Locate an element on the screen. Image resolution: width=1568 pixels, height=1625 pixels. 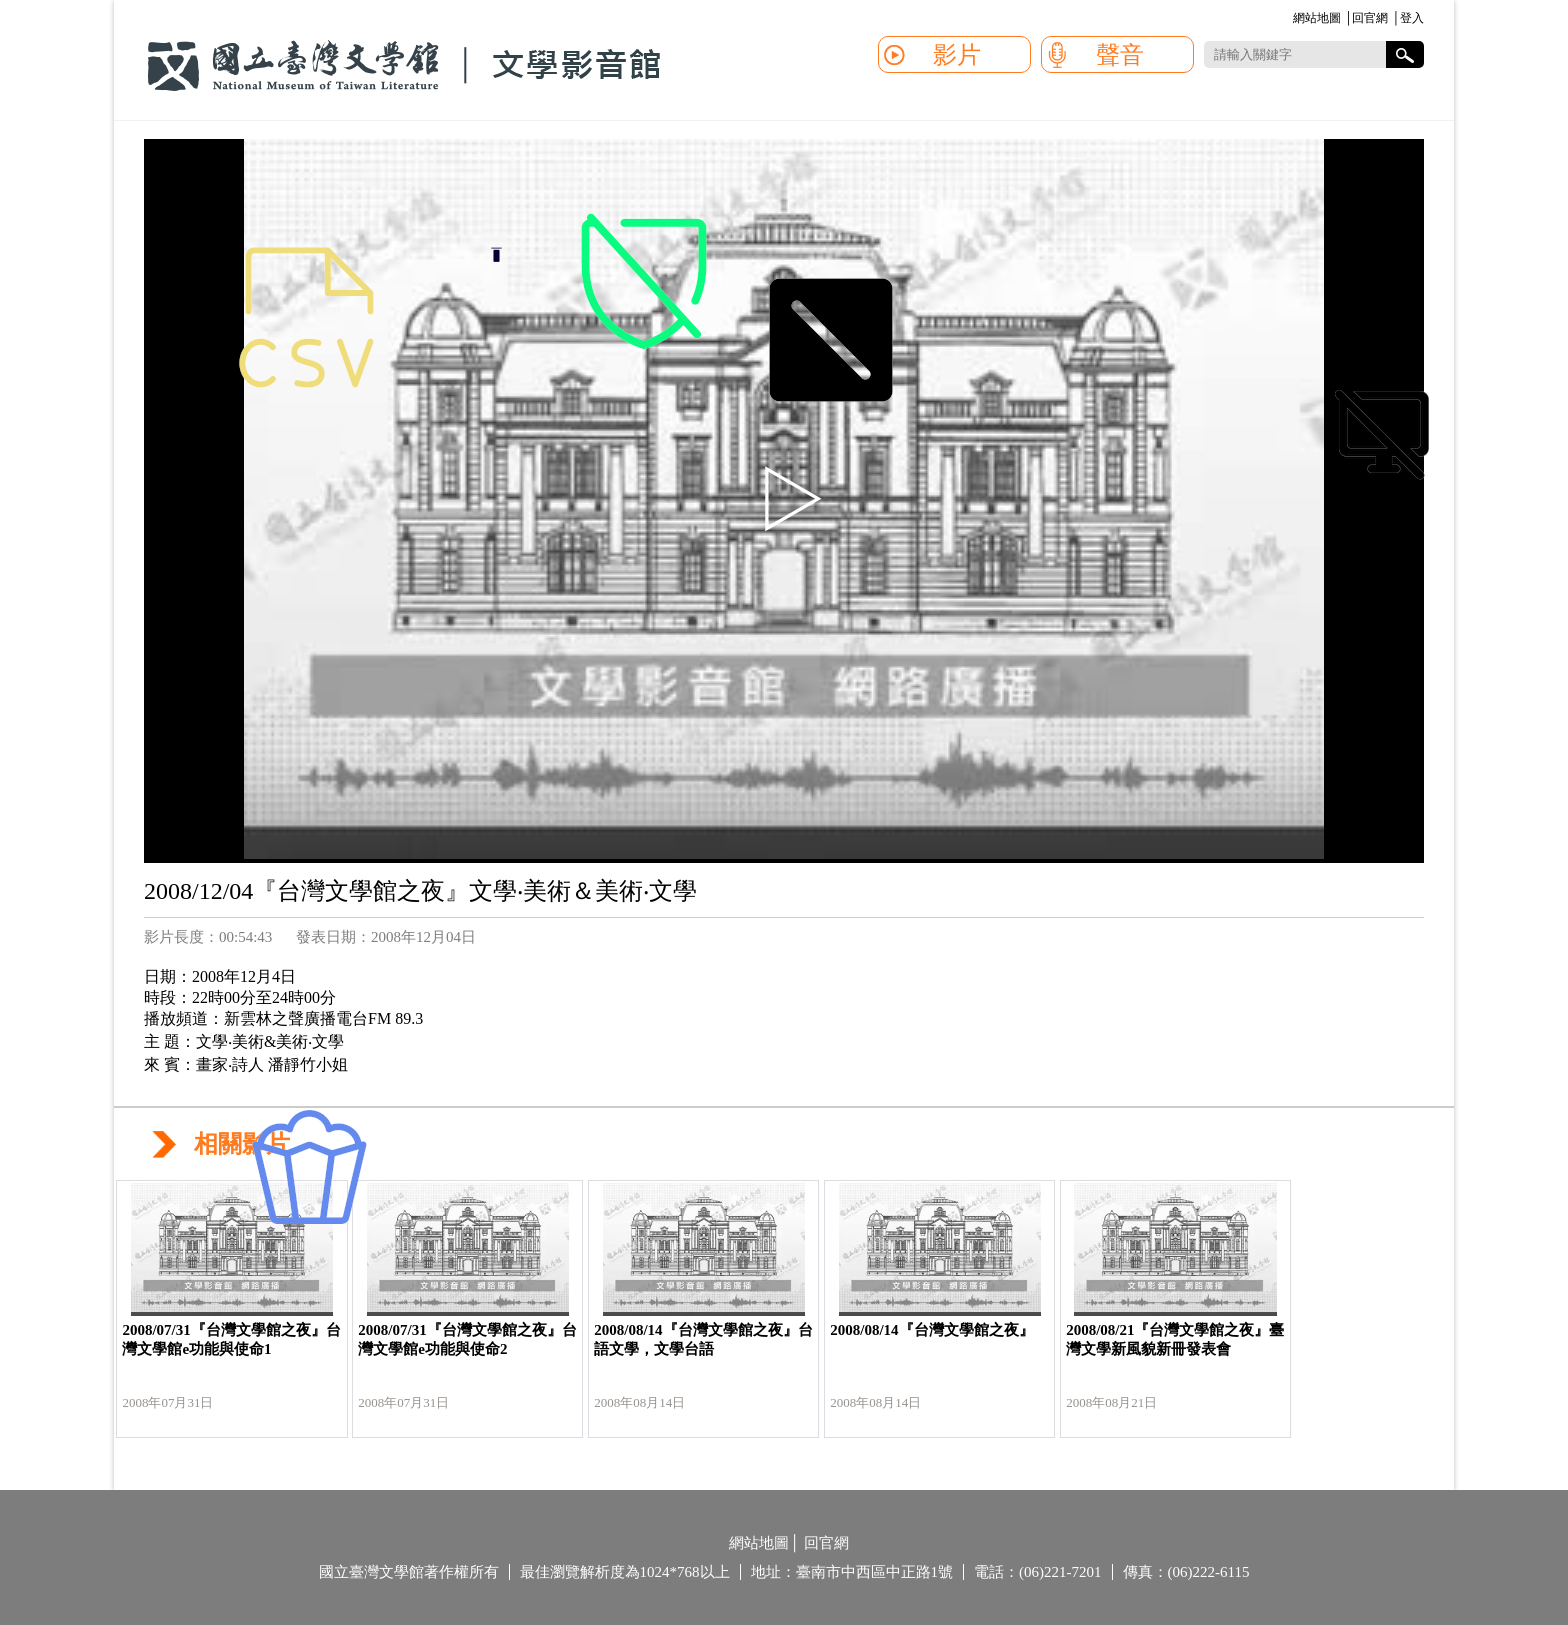
open or view a CSV file is located at coordinates (309, 323).